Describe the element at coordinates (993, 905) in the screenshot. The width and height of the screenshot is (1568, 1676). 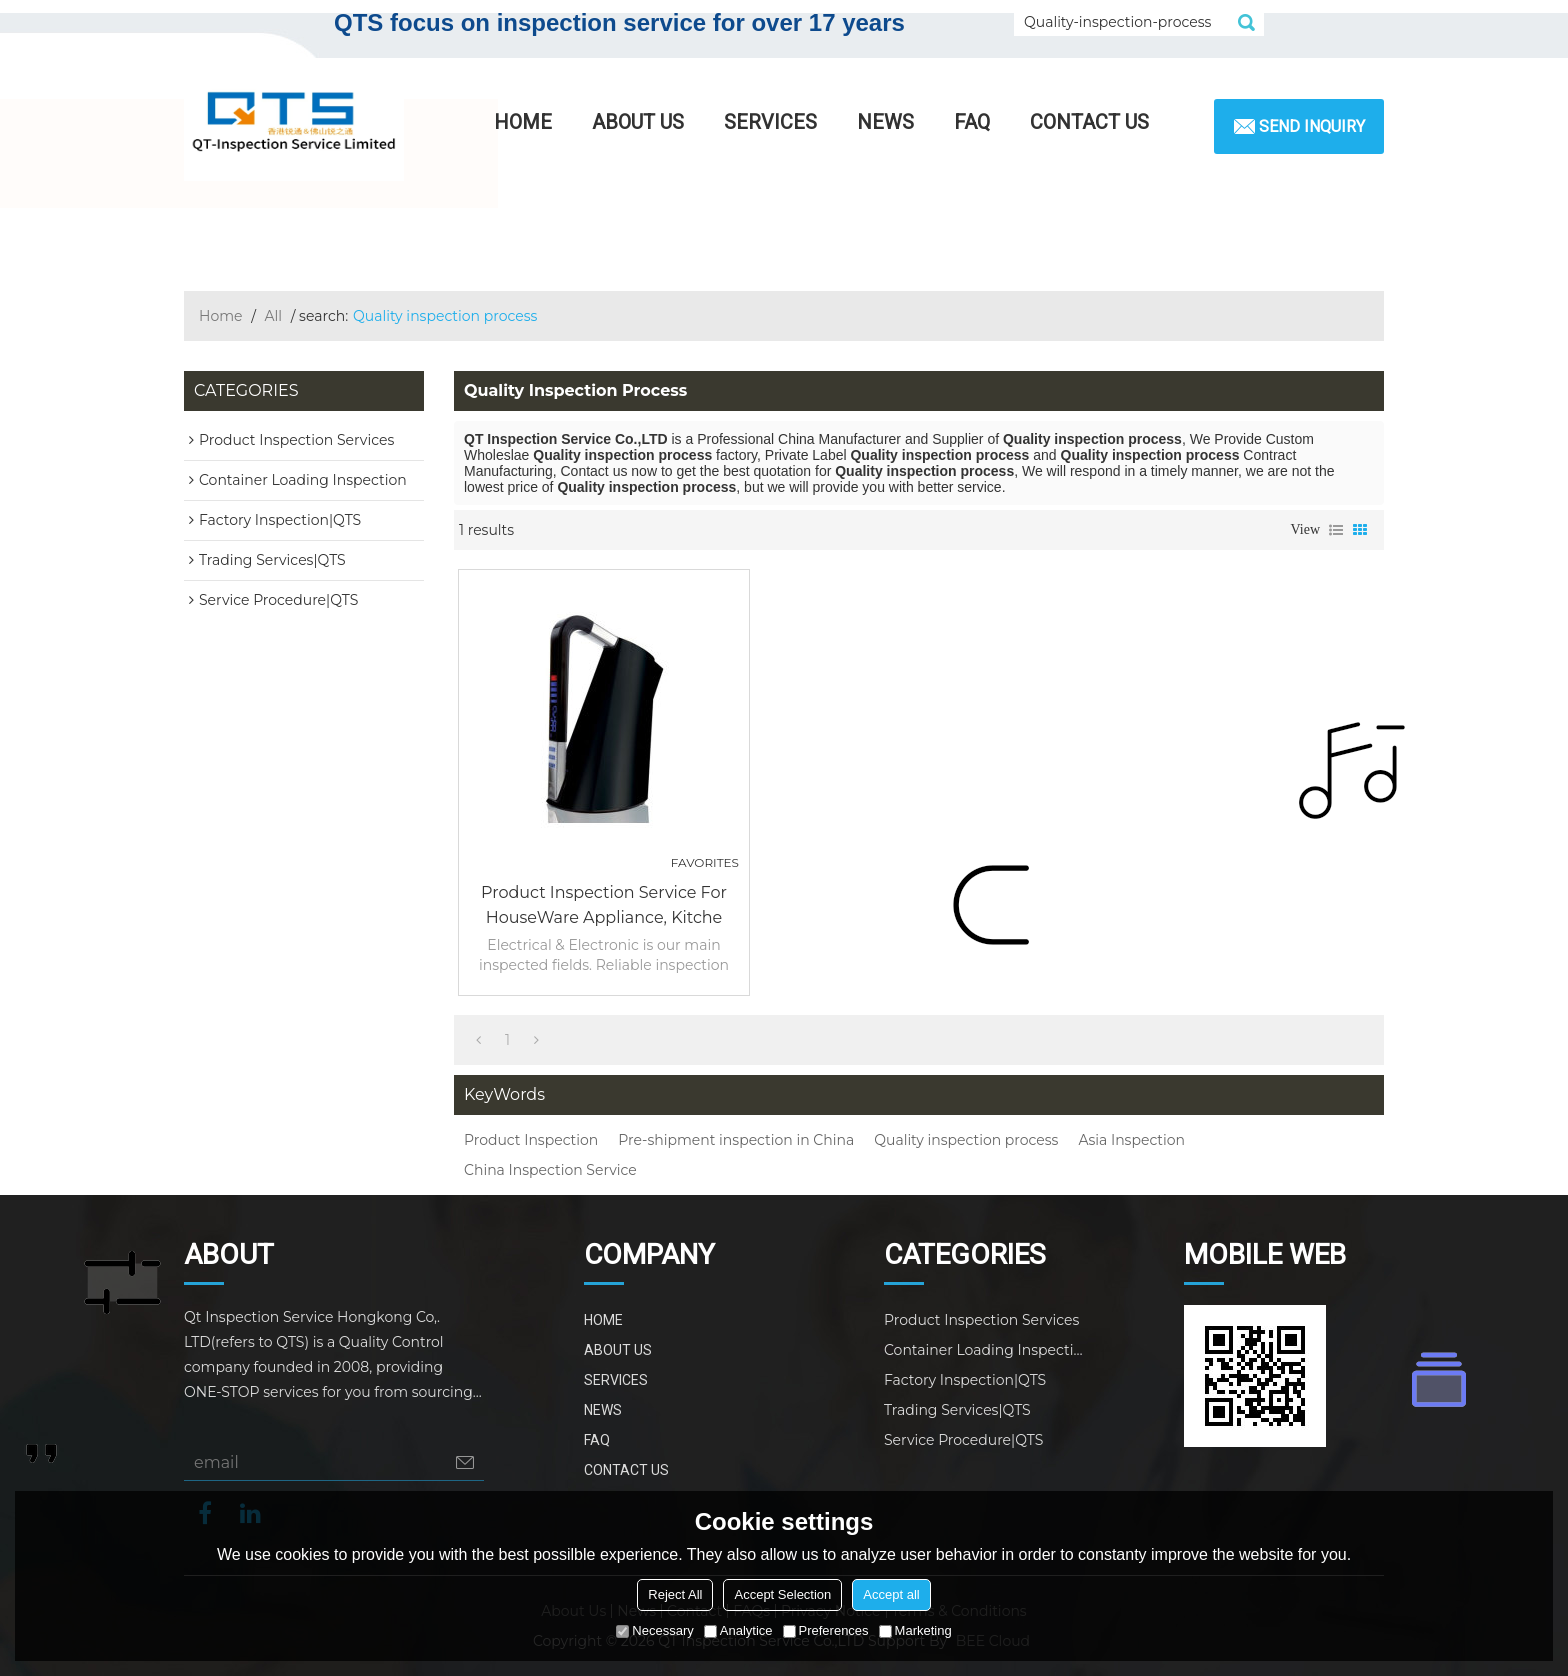
I see `indicates a proper subset relationship in mathematical notation` at that location.